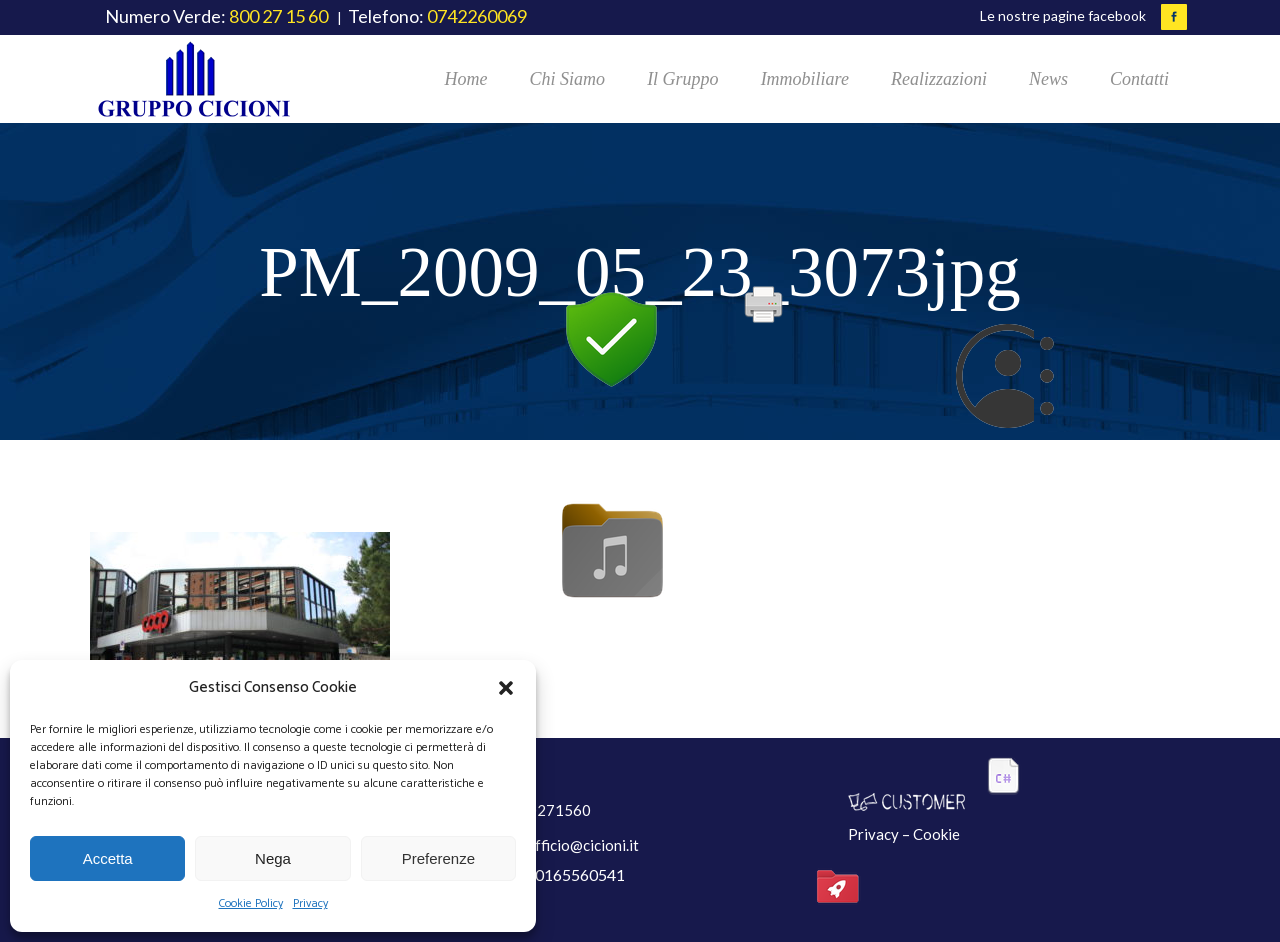 Image resolution: width=1280 pixels, height=942 pixels. I want to click on browse artists in your music library, so click(1008, 376).